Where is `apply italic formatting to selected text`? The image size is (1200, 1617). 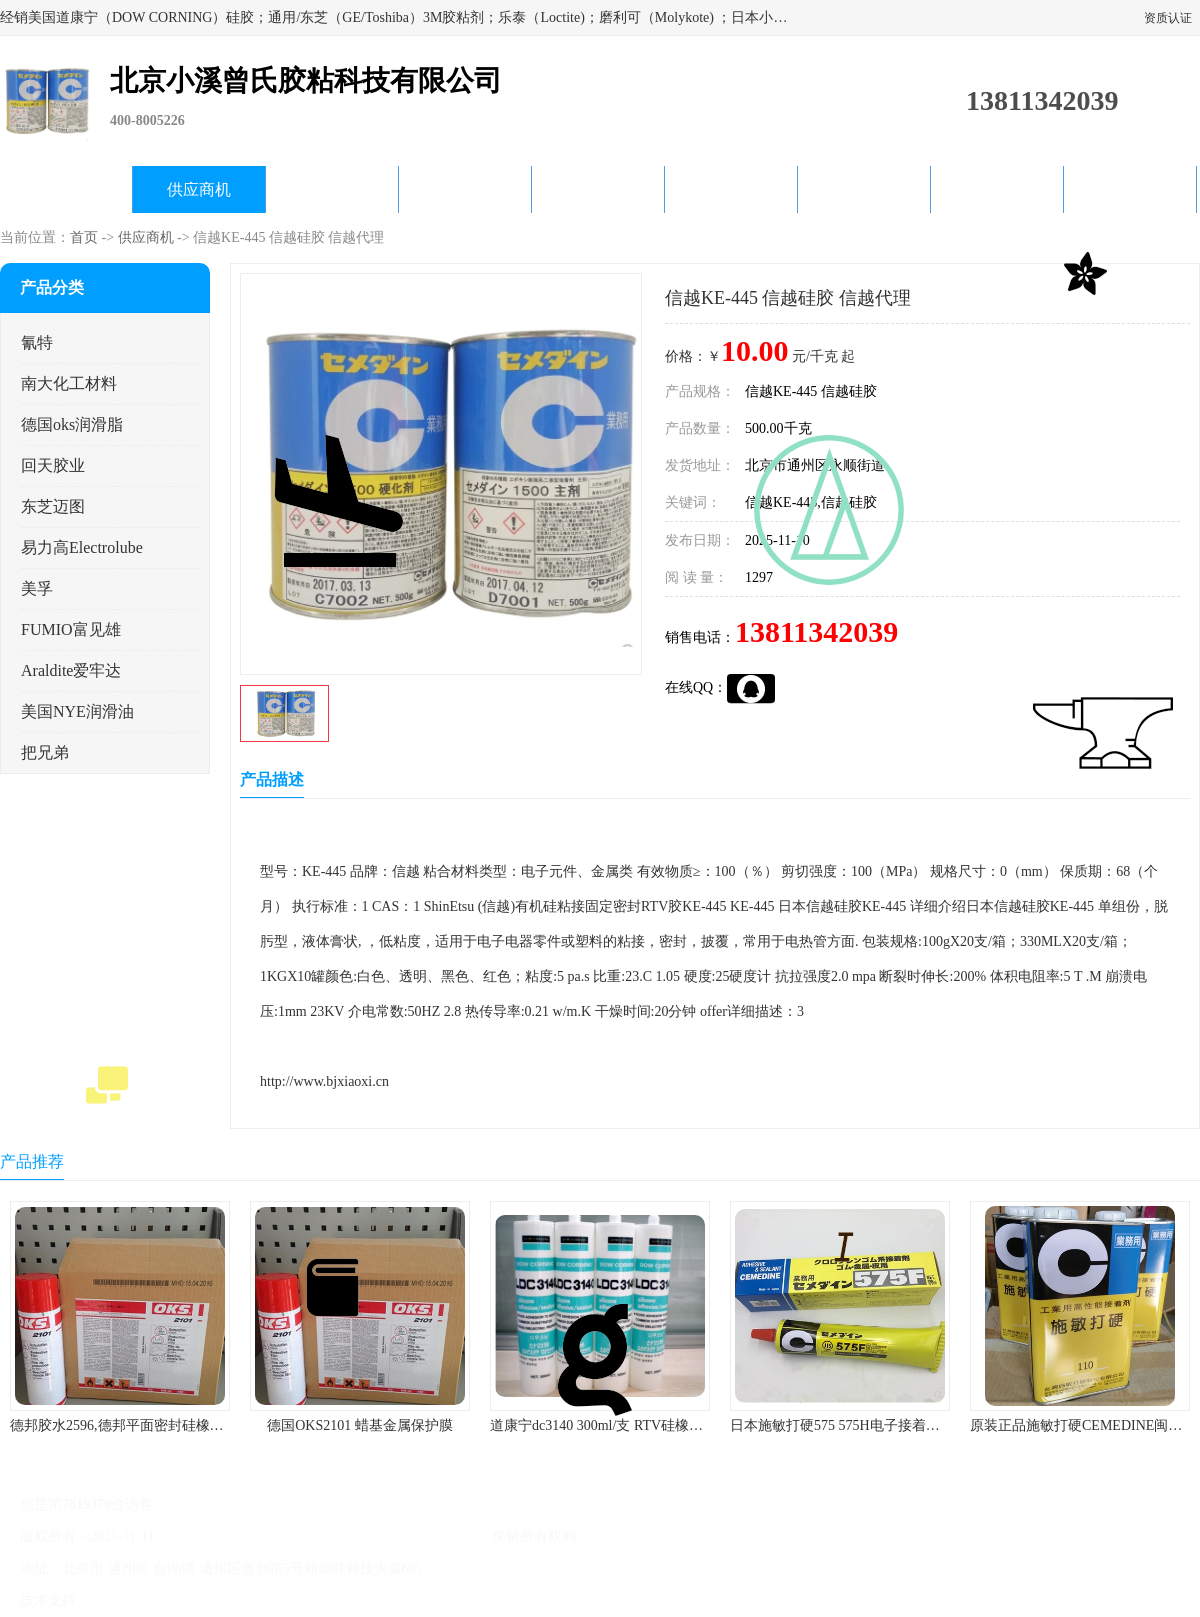 apply italic formatting to selected text is located at coordinates (844, 1247).